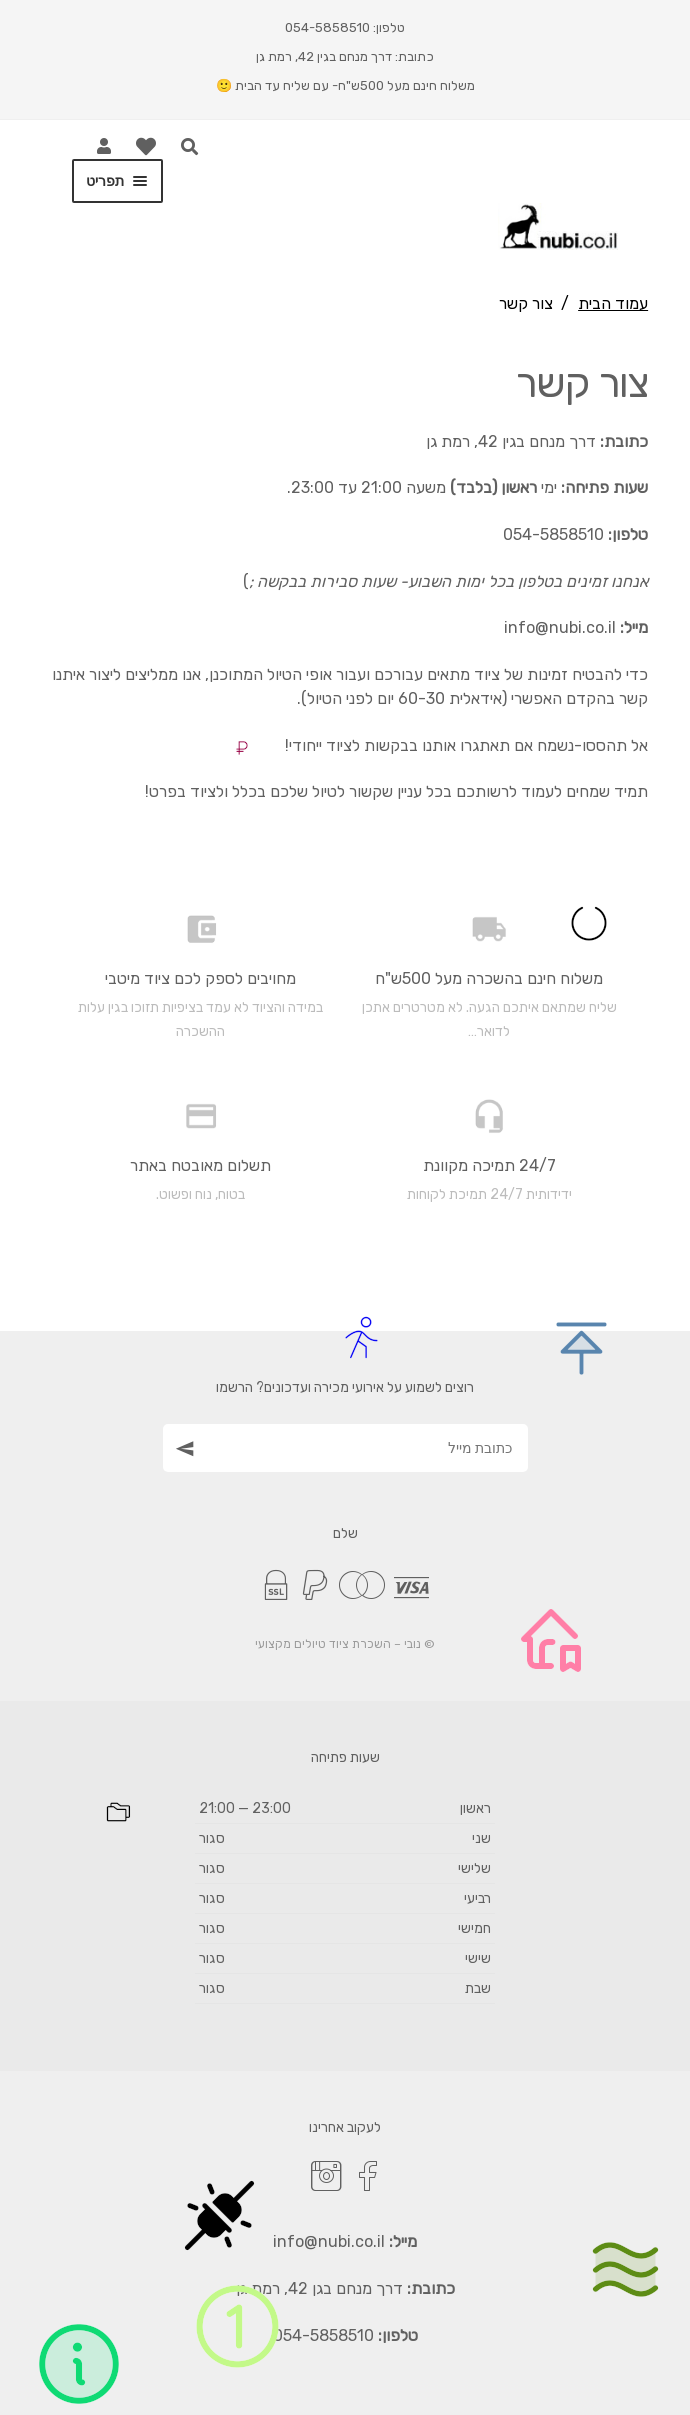 This screenshot has height=2415, width=690. What do you see at coordinates (237, 2326) in the screenshot?
I see `indicates the first step in a multi-step process` at bounding box center [237, 2326].